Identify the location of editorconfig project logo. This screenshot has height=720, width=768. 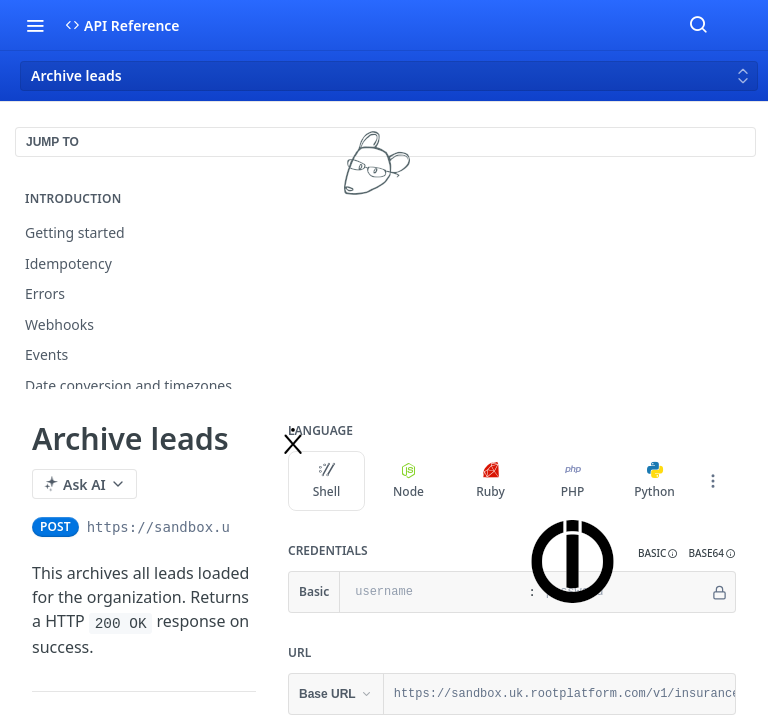
(377, 163).